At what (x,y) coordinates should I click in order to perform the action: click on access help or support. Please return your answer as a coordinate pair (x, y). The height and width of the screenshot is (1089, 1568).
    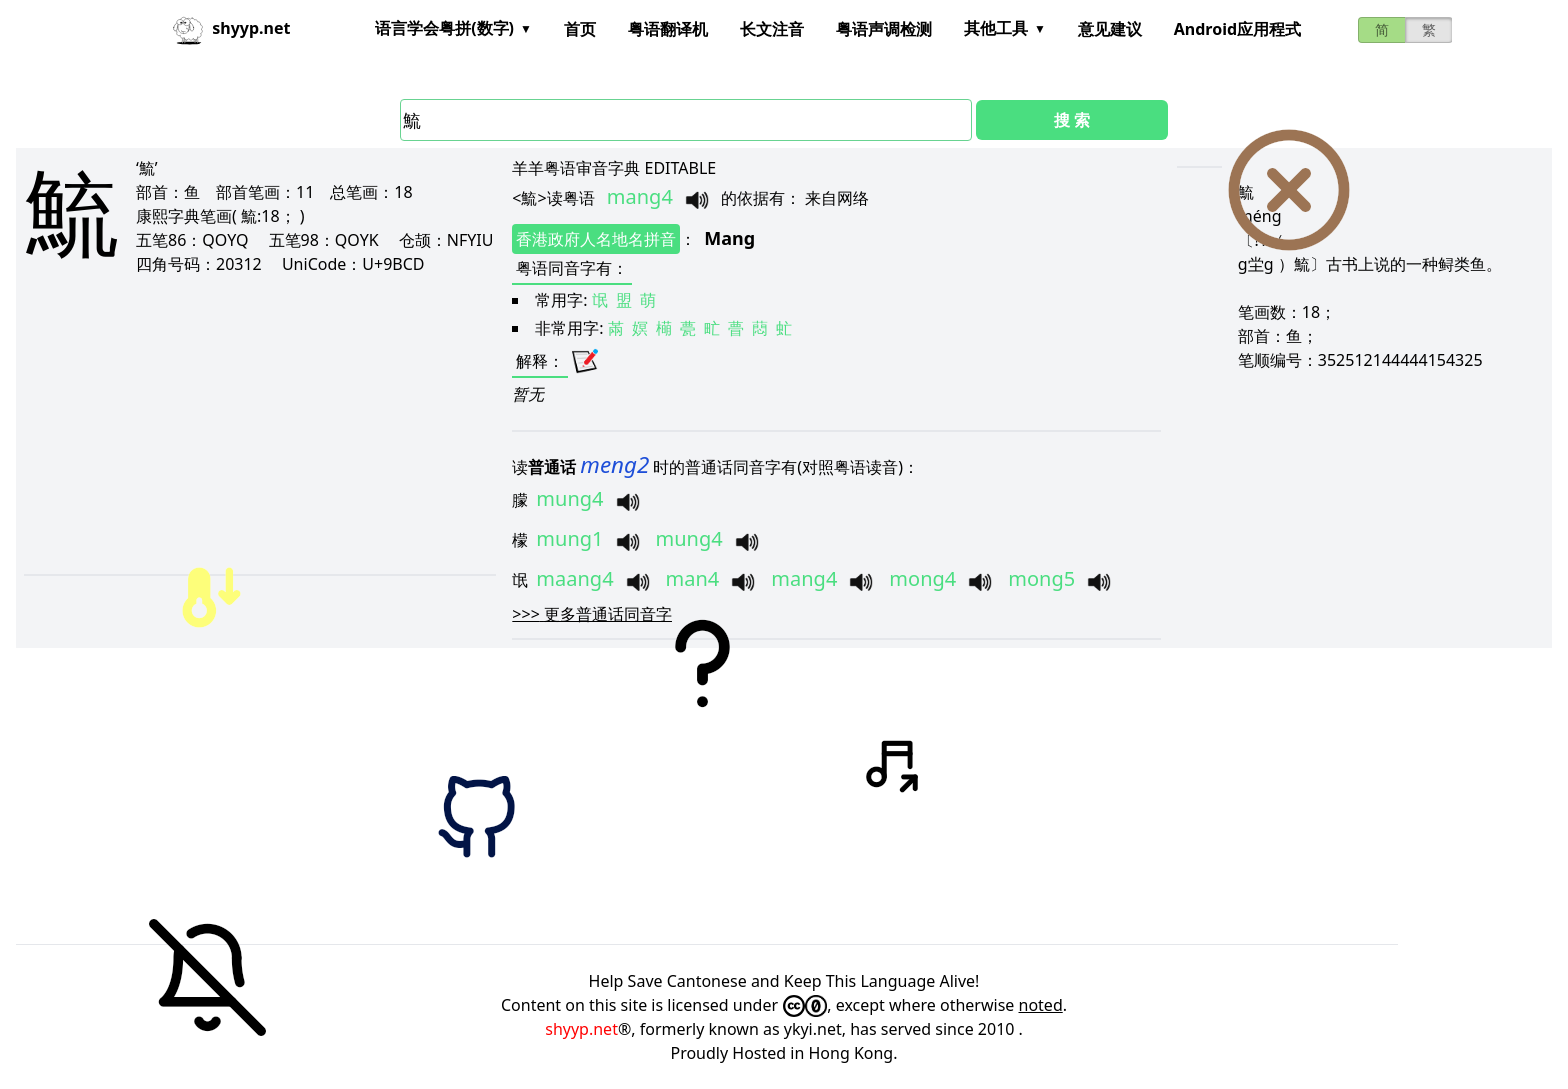
    Looking at the image, I should click on (702, 663).